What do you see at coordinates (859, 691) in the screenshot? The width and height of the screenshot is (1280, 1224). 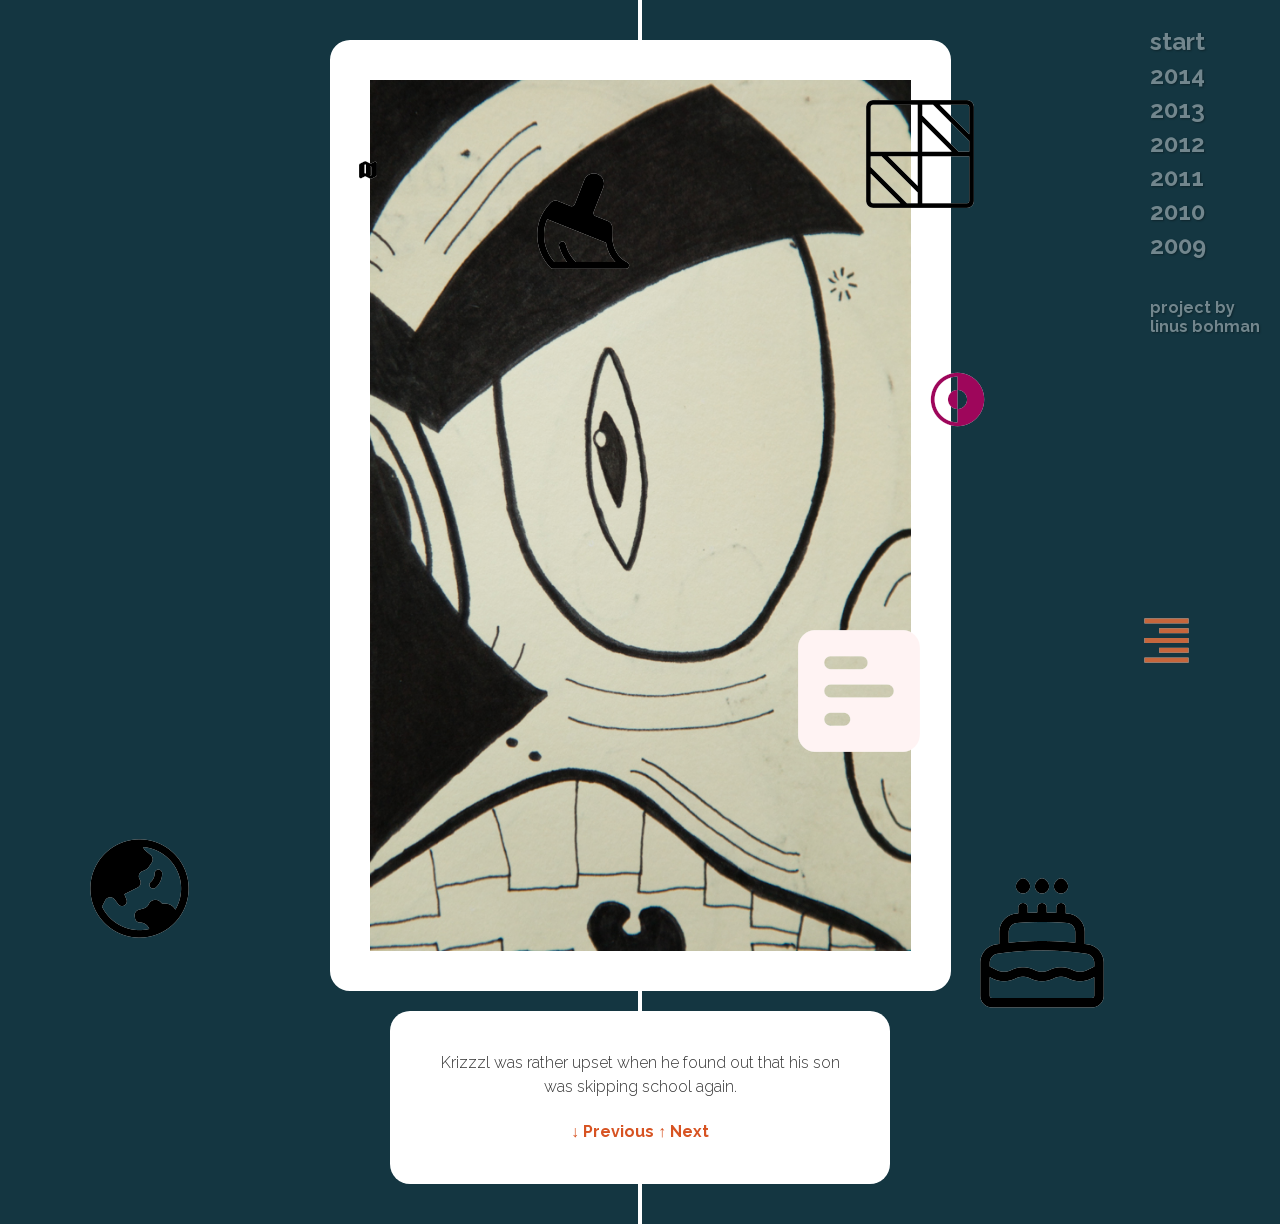 I see `view poll or survey results` at bounding box center [859, 691].